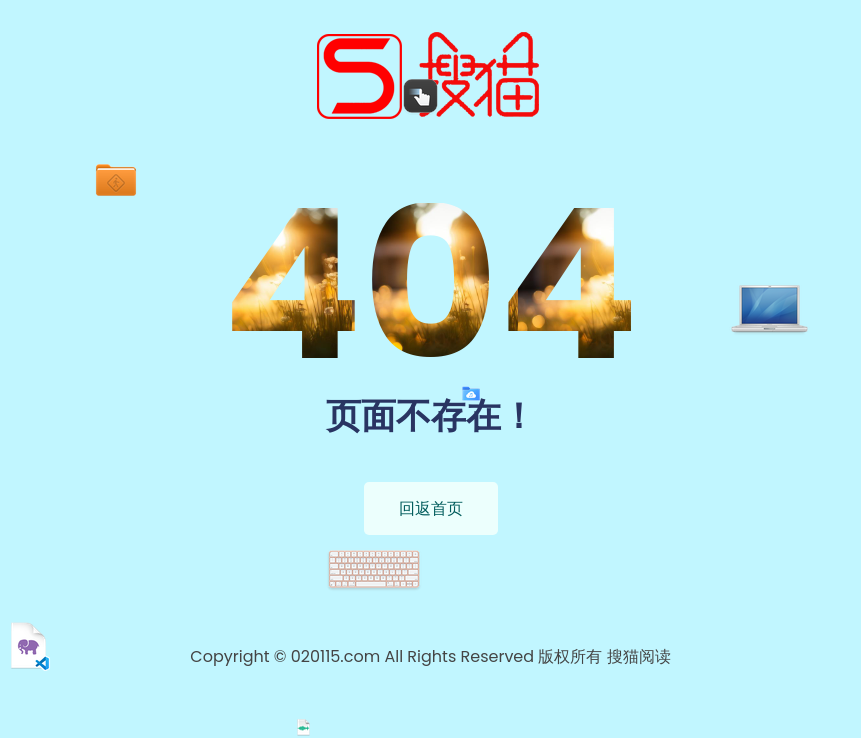 Image resolution: width=861 pixels, height=738 pixels. Describe the element at coordinates (769, 304) in the screenshot. I see `represents a powerbook g4 12-inch laptop device` at that location.